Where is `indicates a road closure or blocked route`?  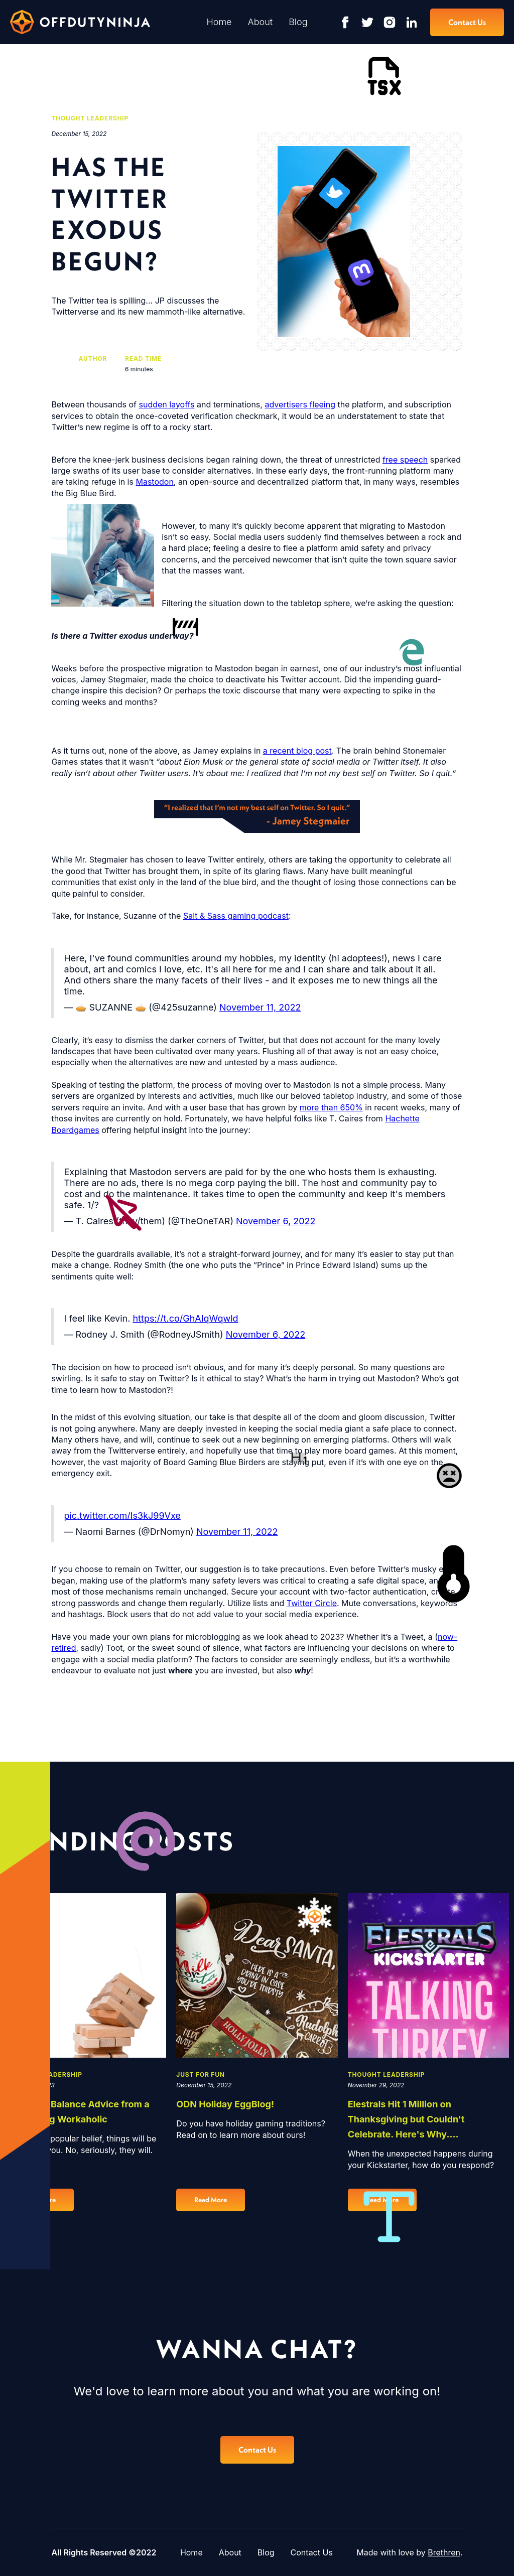 indicates a road closure or blocked route is located at coordinates (185, 627).